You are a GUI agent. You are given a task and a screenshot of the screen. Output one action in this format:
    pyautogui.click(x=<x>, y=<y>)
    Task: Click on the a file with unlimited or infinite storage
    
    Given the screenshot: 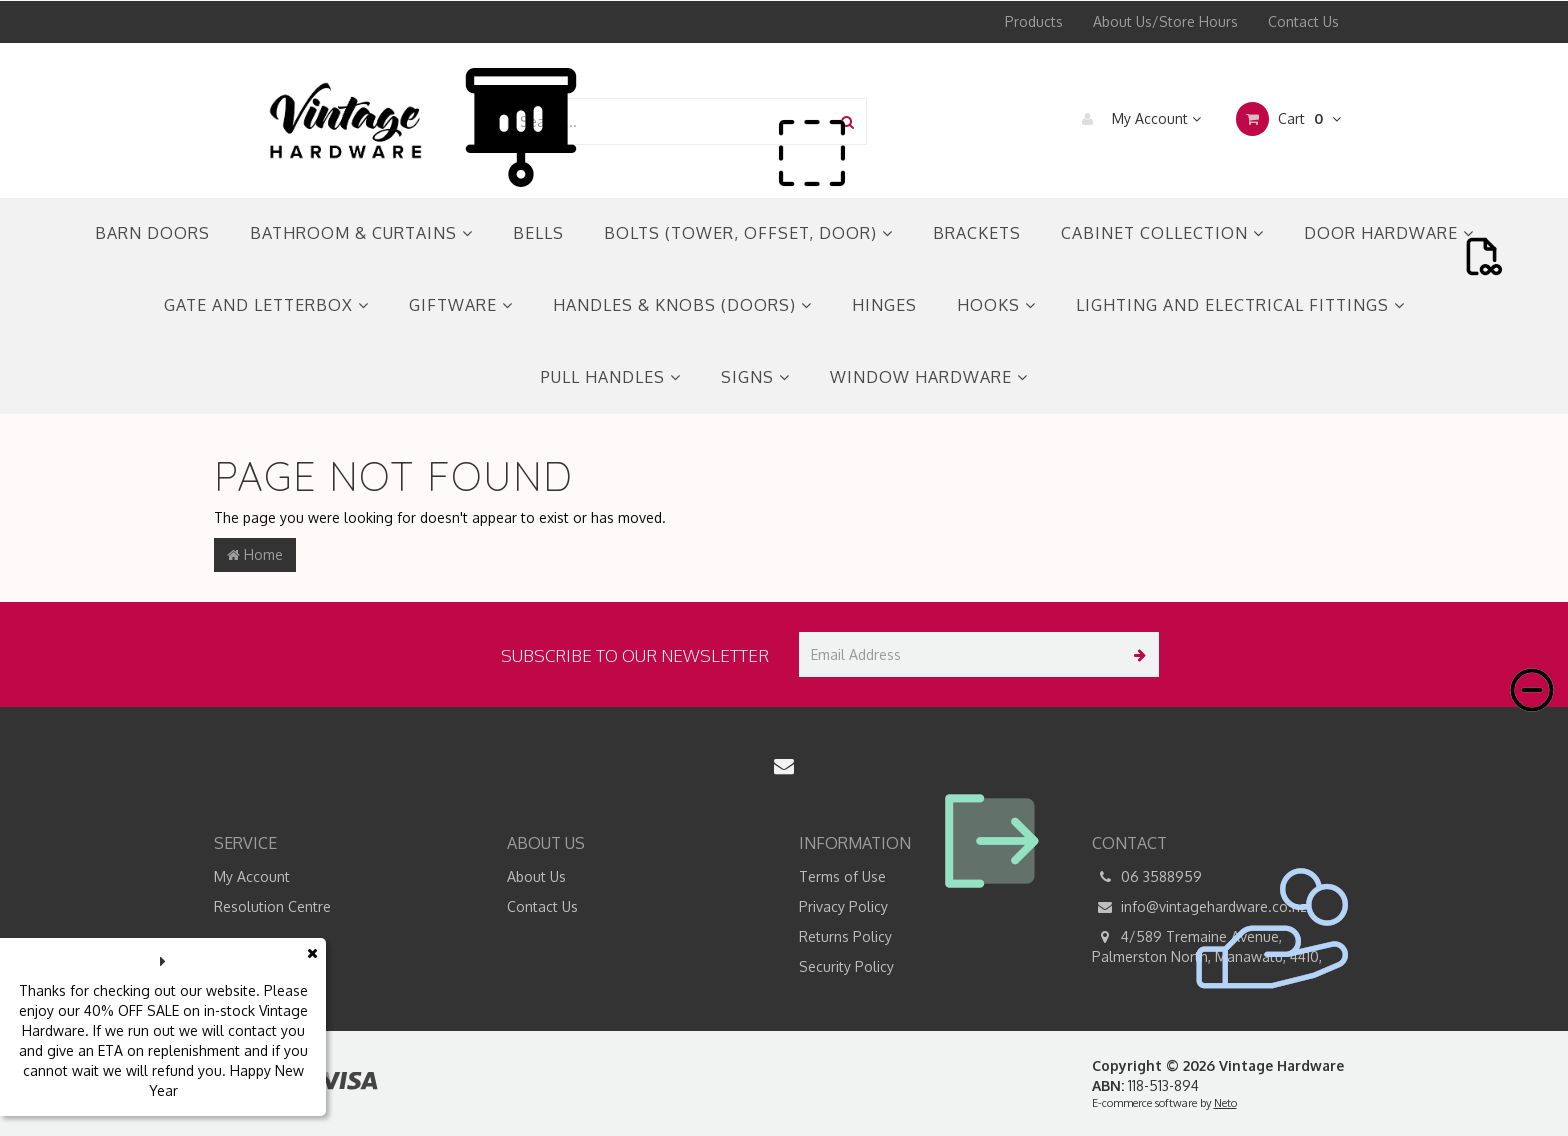 What is the action you would take?
    pyautogui.click(x=1481, y=256)
    